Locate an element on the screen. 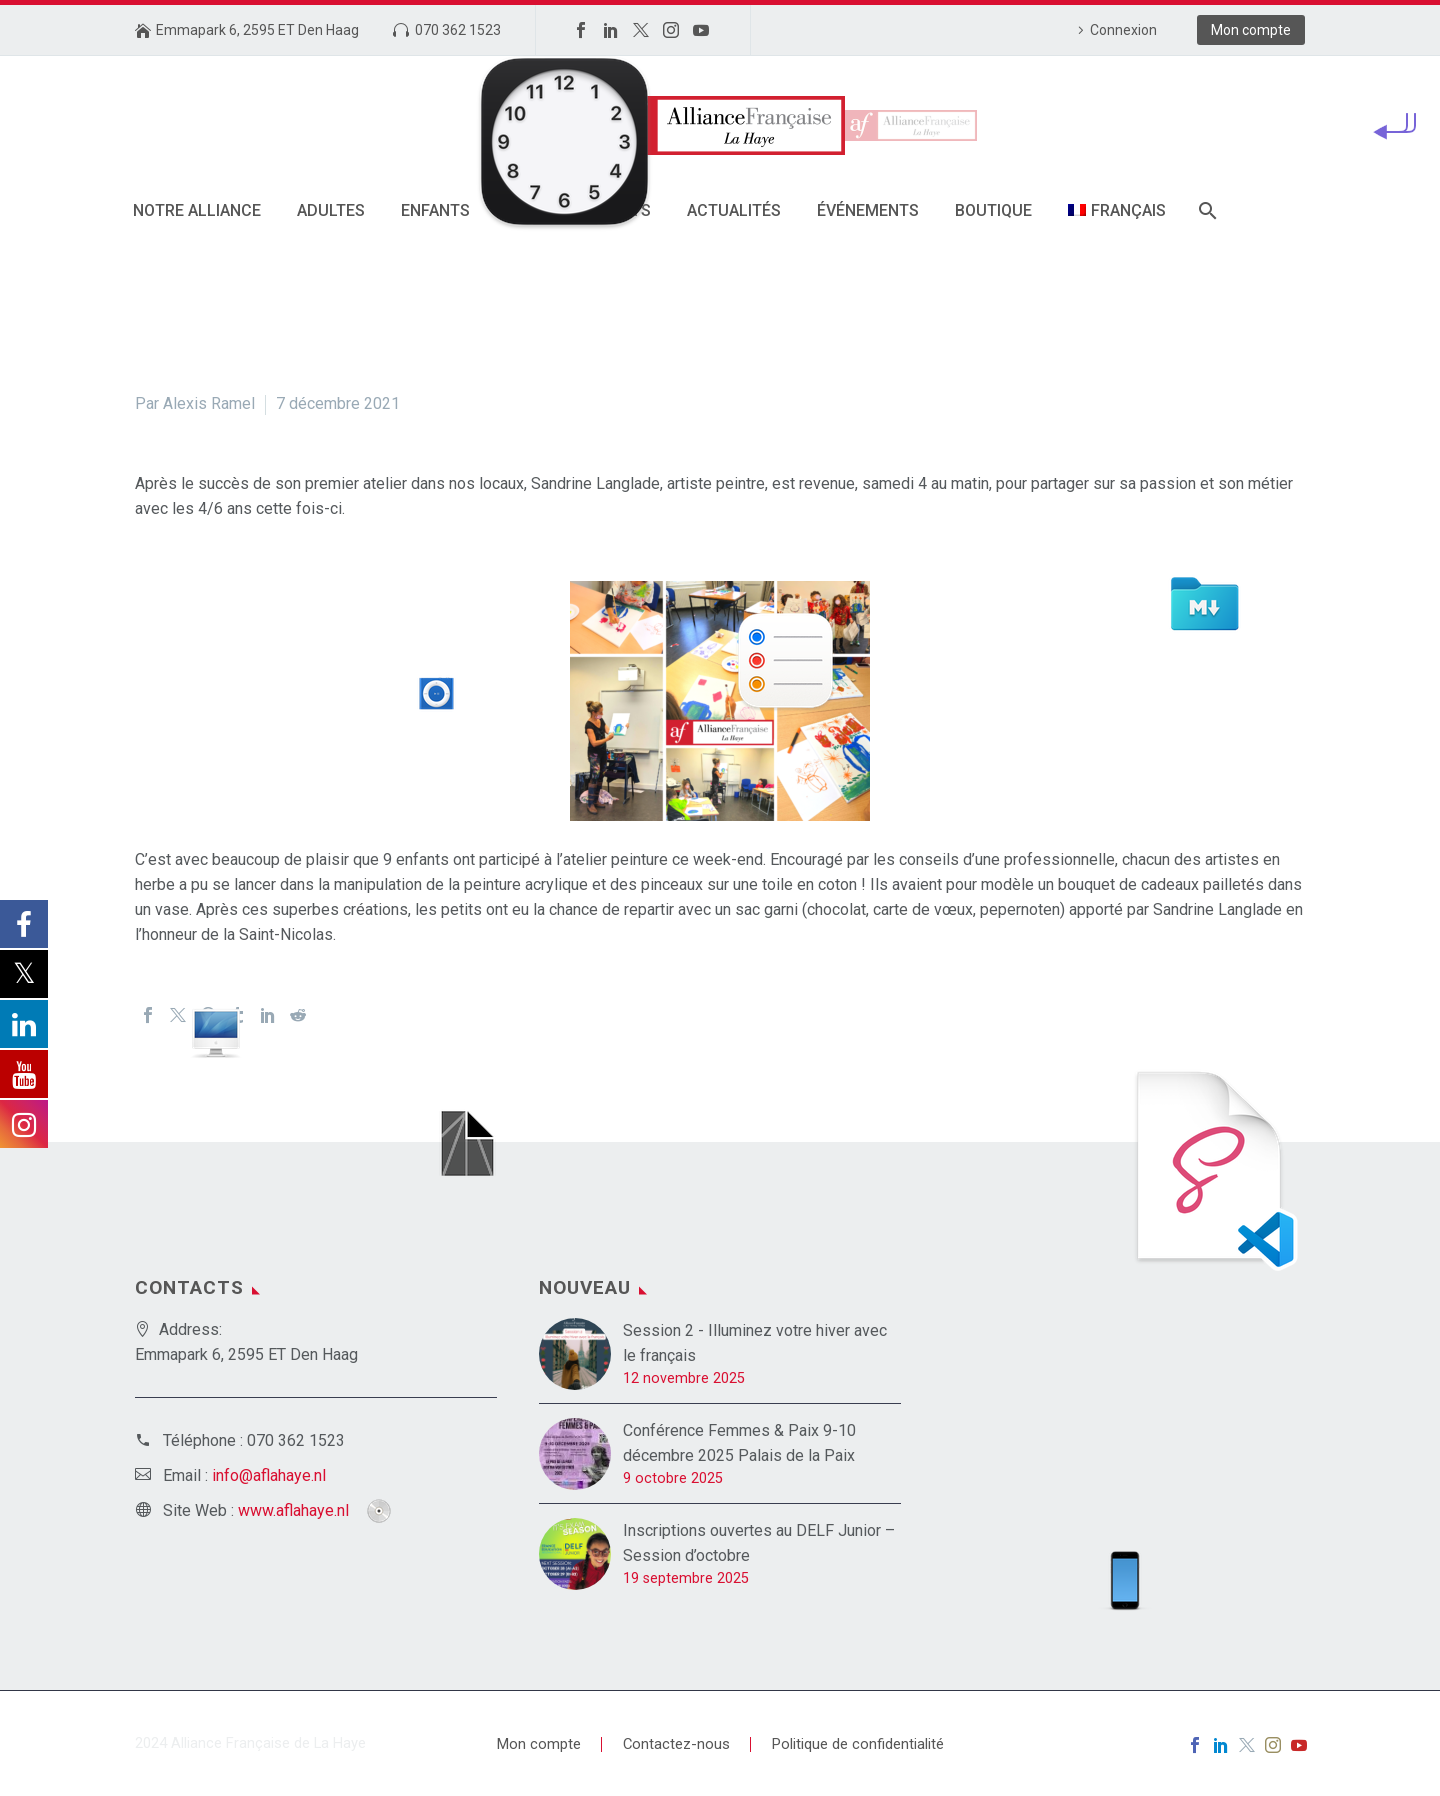 This screenshot has width=1440, height=1796. reply to all recipients of an email is located at coordinates (1394, 123).